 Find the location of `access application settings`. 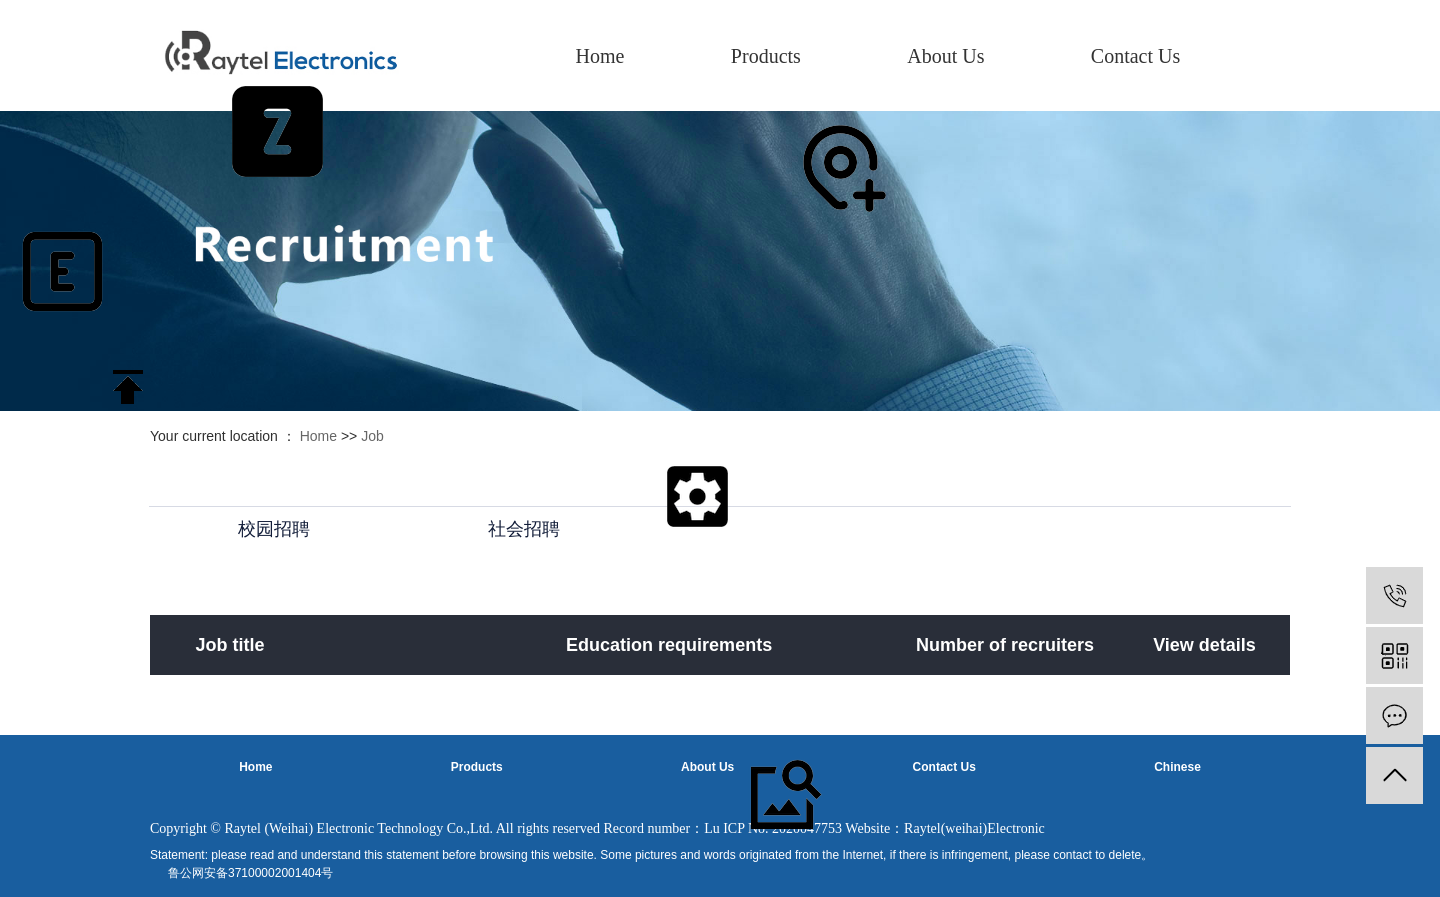

access application settings is located at coordinates (697, 496).